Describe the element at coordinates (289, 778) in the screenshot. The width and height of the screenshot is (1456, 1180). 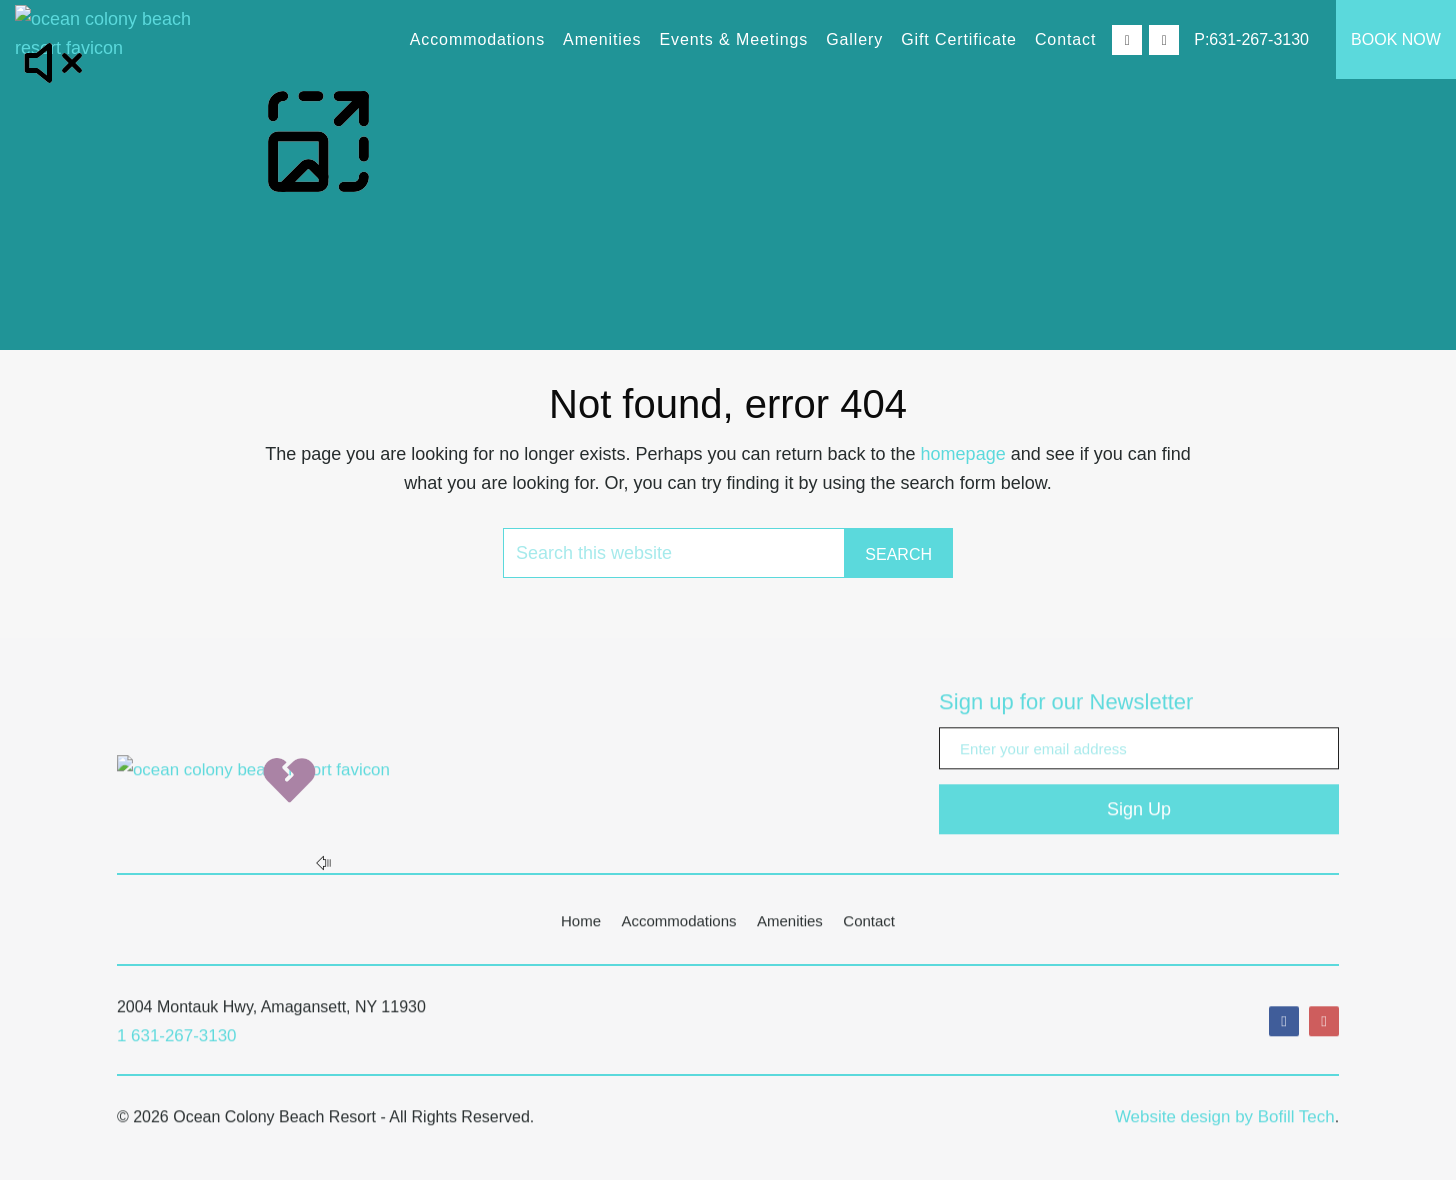
I see `unlike or remove from favorites` at that location.